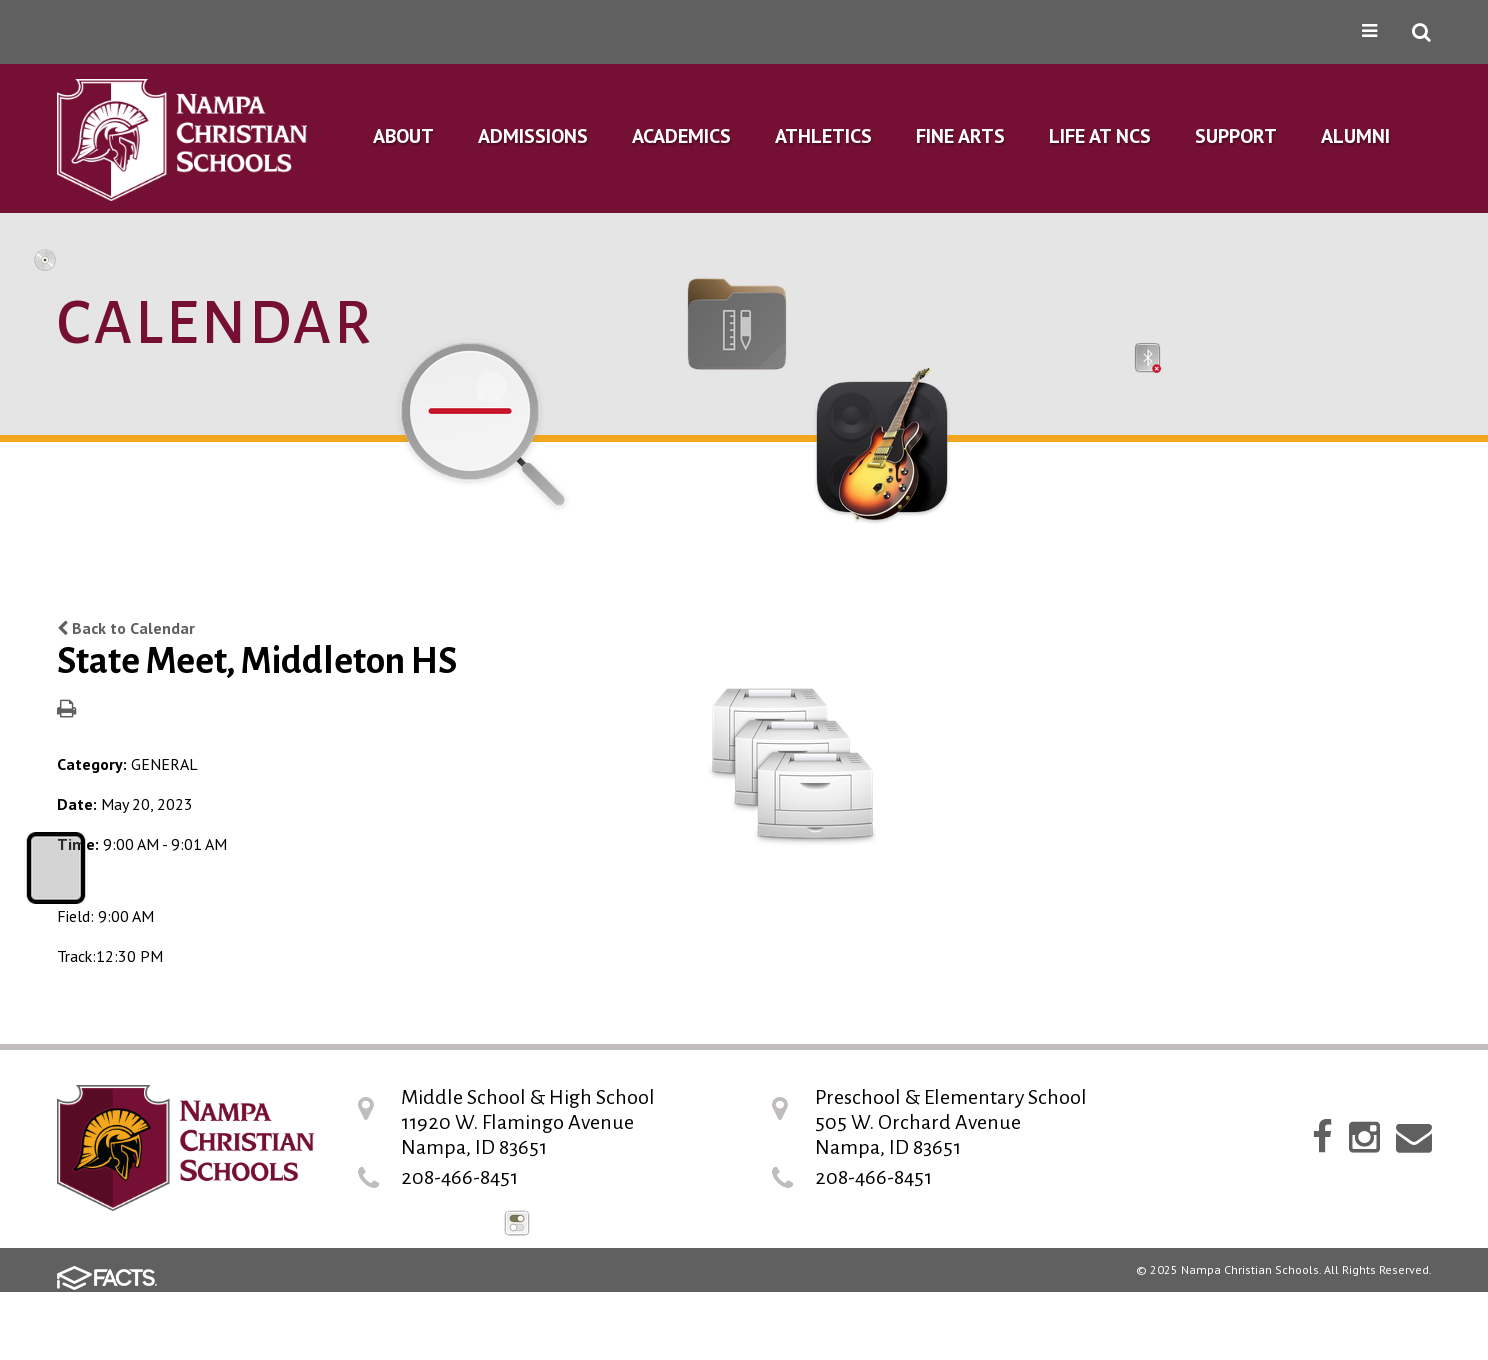  I want to click on indicates bluetooth is disabled, so click(1147, 357).